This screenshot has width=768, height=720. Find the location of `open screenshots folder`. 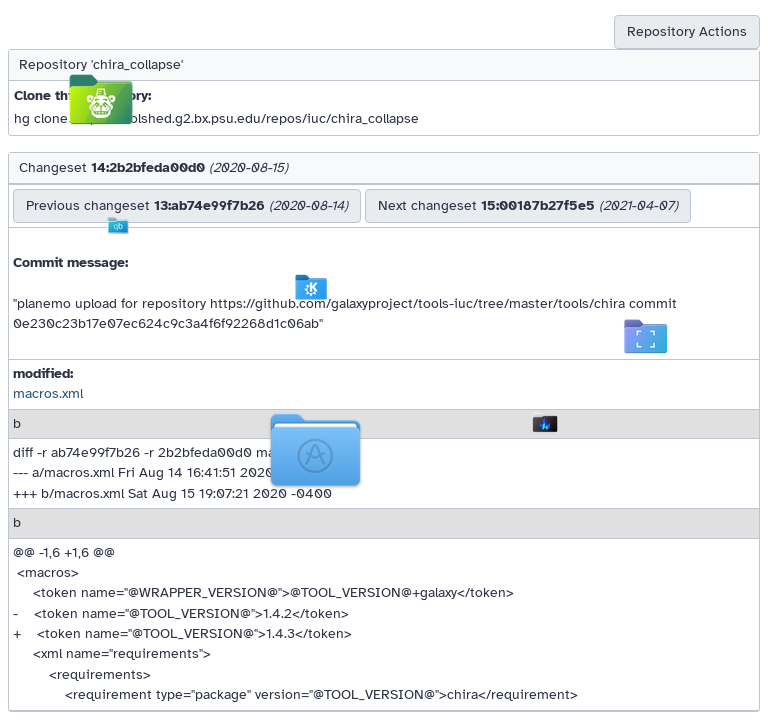

open screenshots folder is located at coordinates (645, 337).